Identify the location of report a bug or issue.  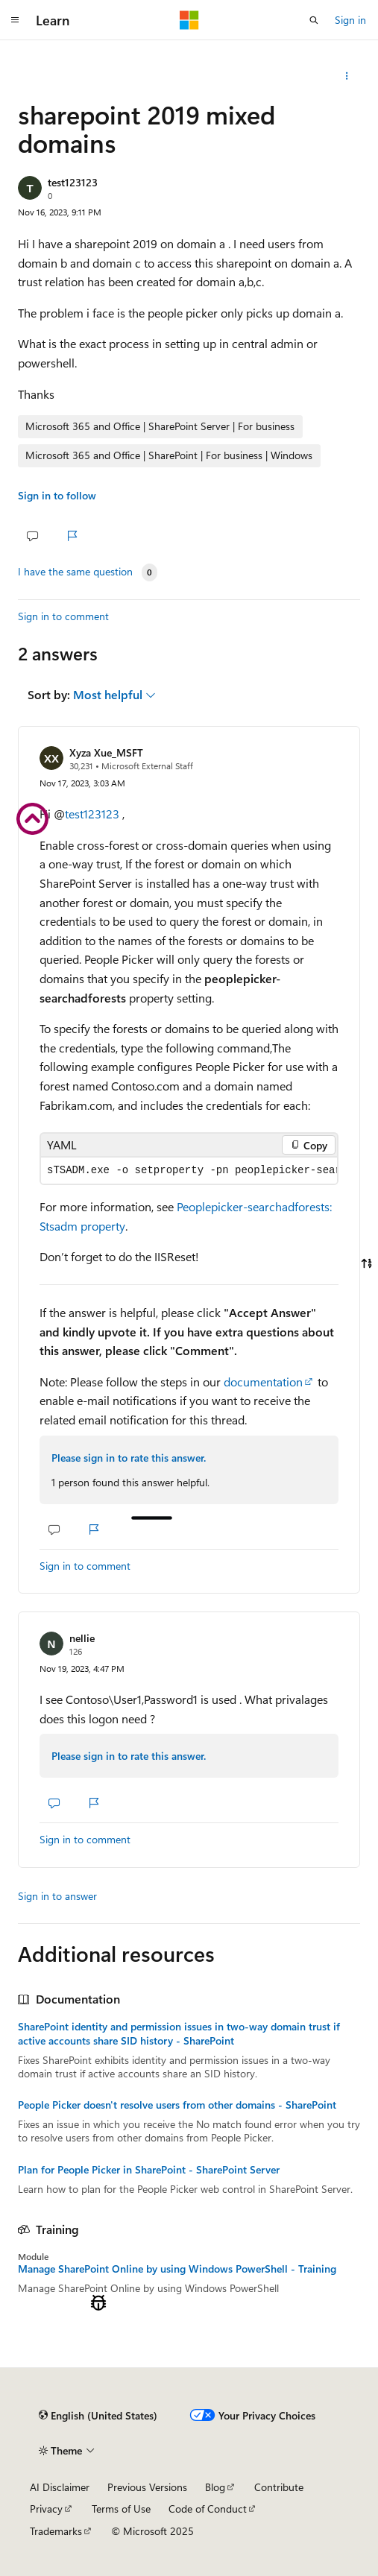
(98, 2302).